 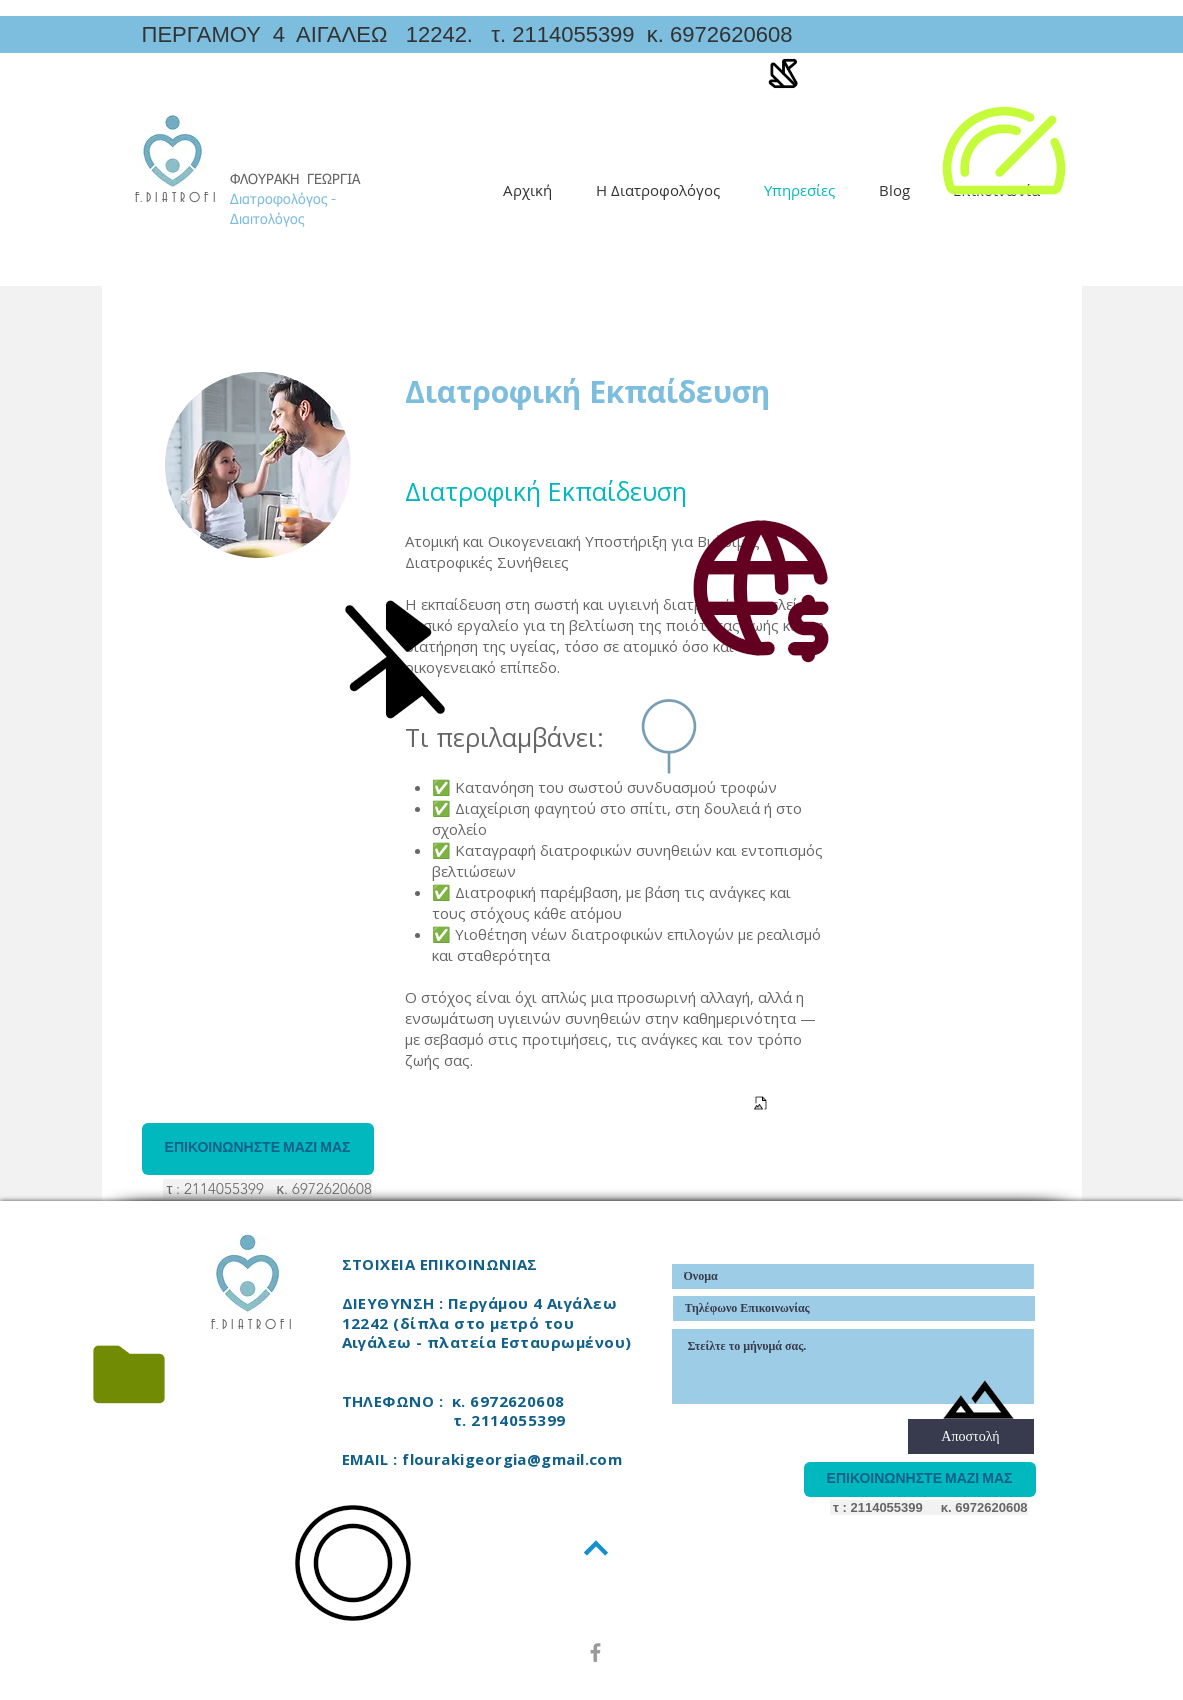 What do you see at coordinates (1004, 155) in the screenshot?
I see `view current speed or performance metrics` at bounding box center [1004, 155].